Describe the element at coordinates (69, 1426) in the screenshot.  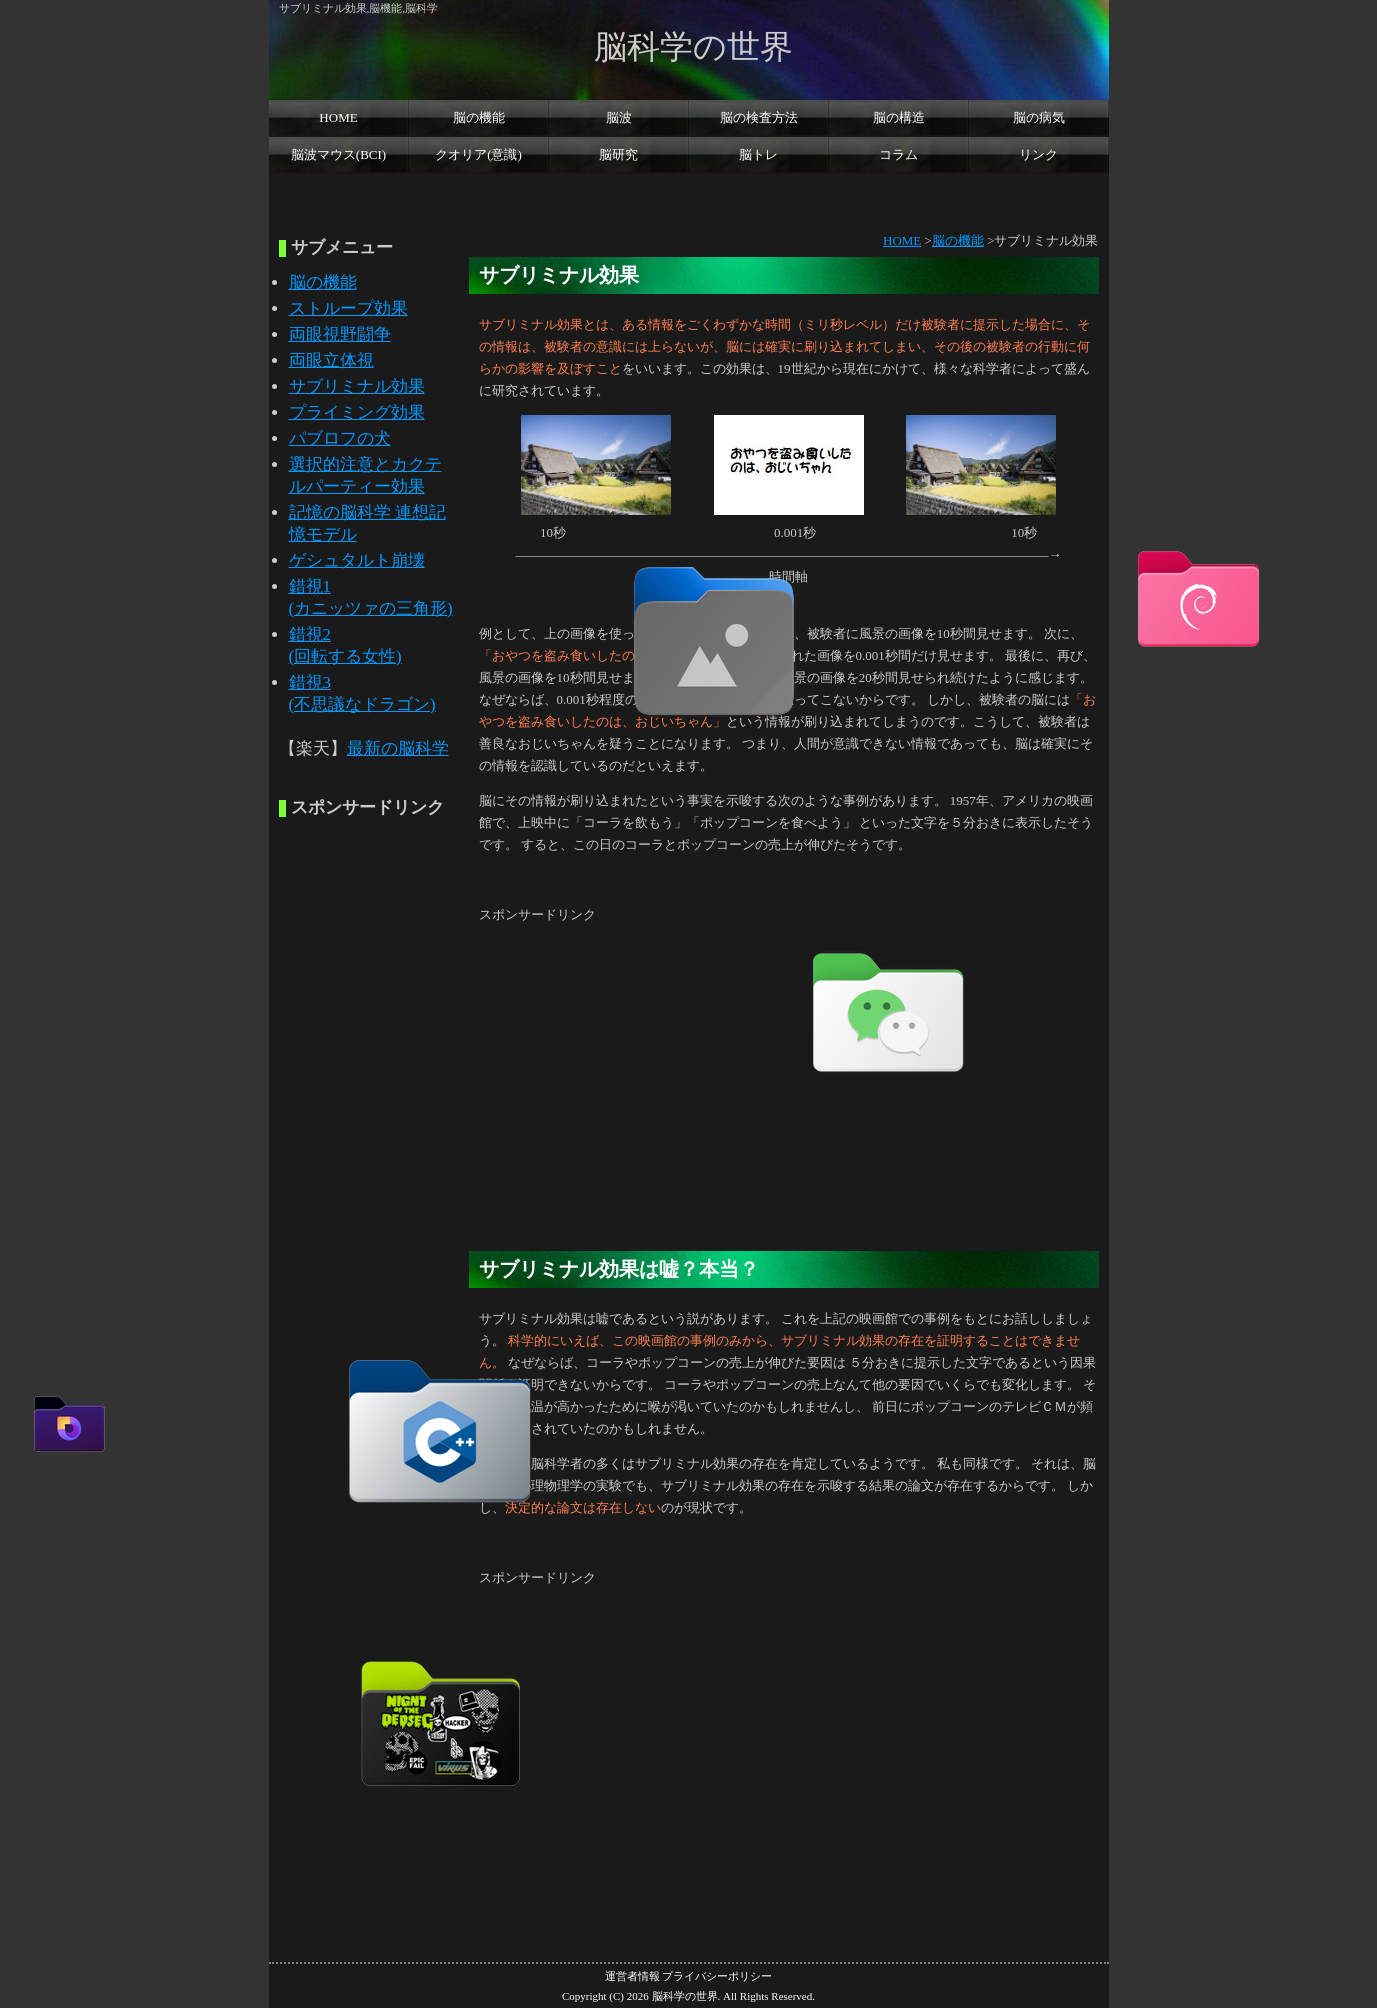
I see `open wondershare pixstudio project folder` at that location.